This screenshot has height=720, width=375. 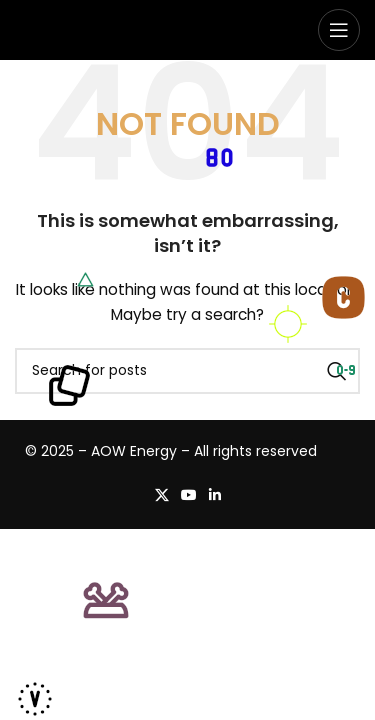 I want to click on indicates 80 items, points, or percentage, so click(x=219, y=157).